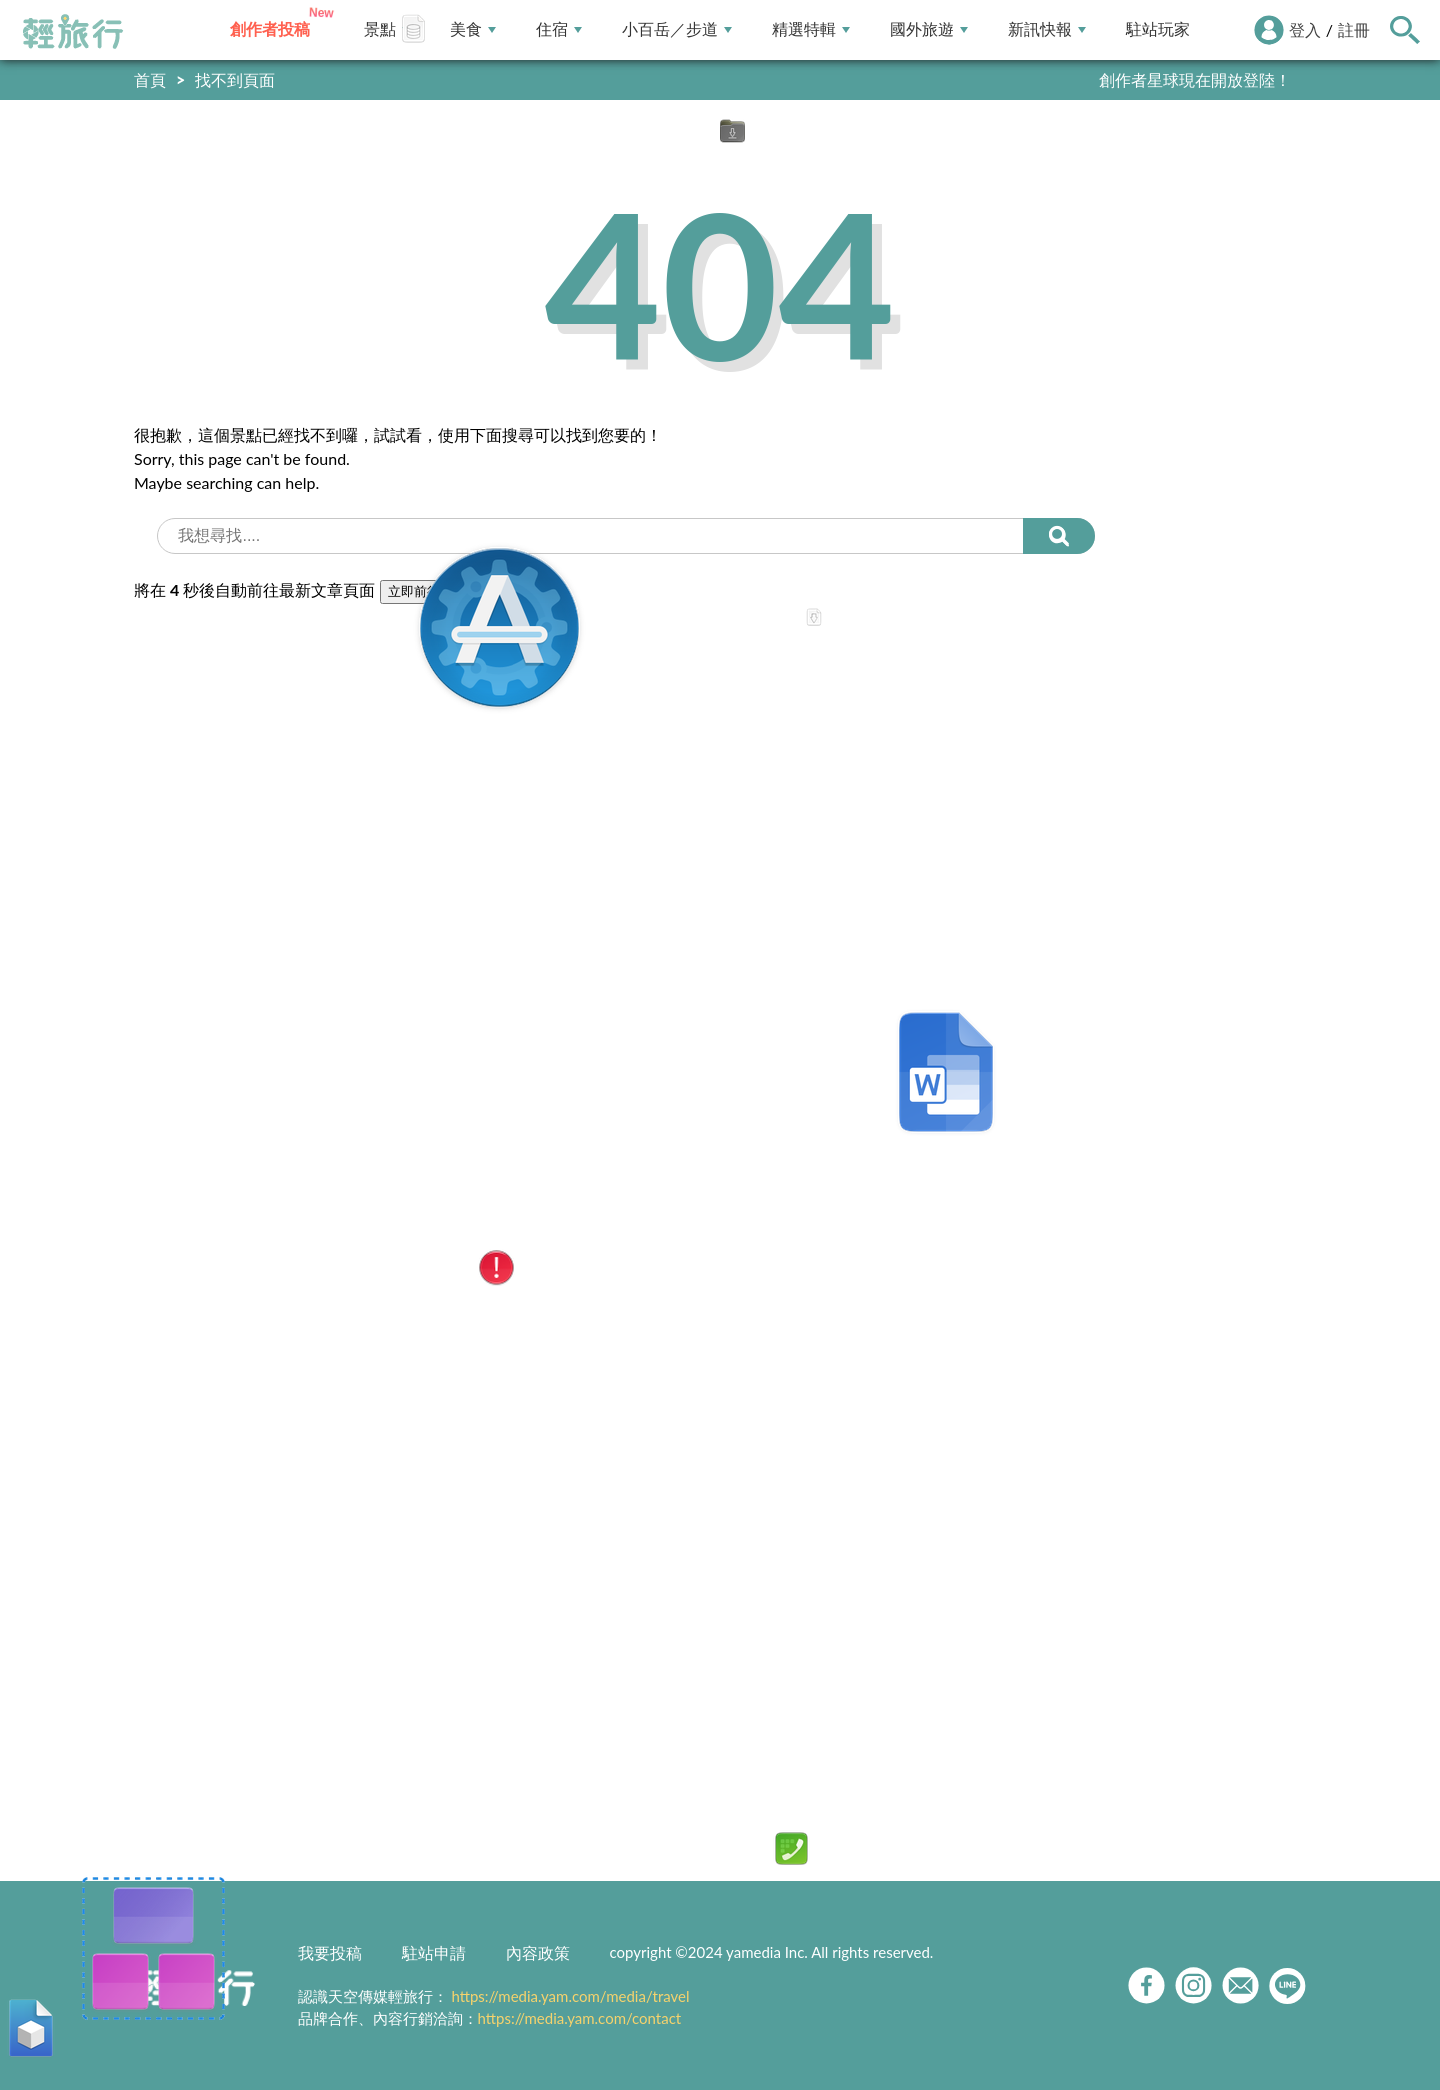  I want to click on sqlite3 database file, so click(413, 28).